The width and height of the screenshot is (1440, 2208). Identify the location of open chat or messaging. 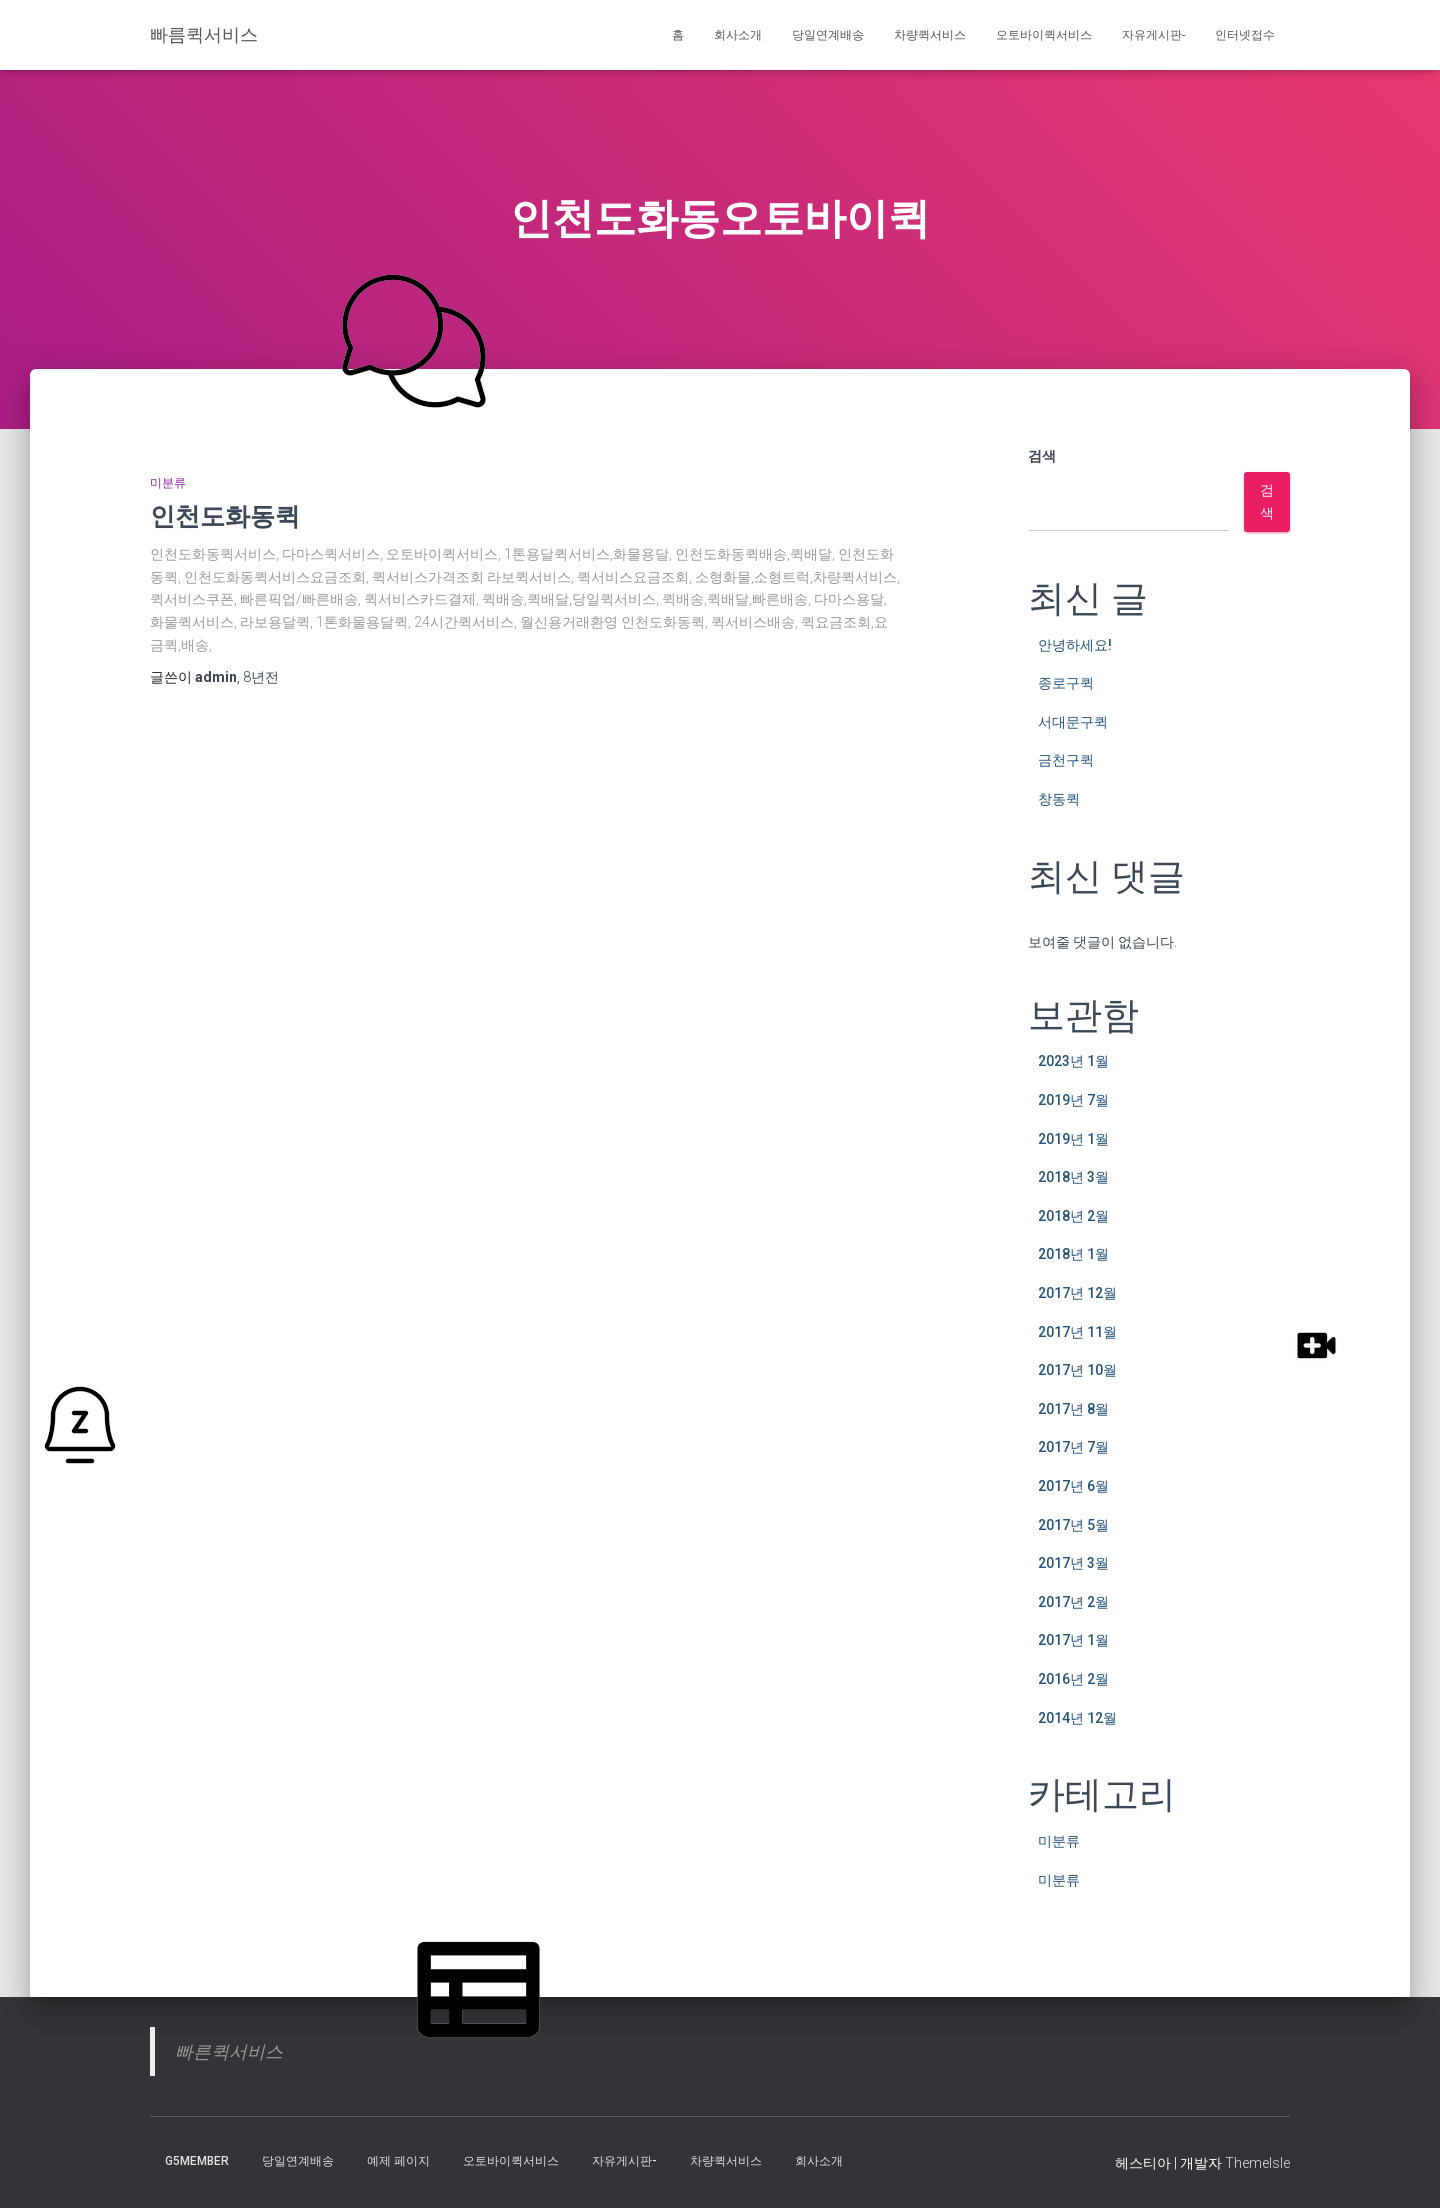
(414, 341).